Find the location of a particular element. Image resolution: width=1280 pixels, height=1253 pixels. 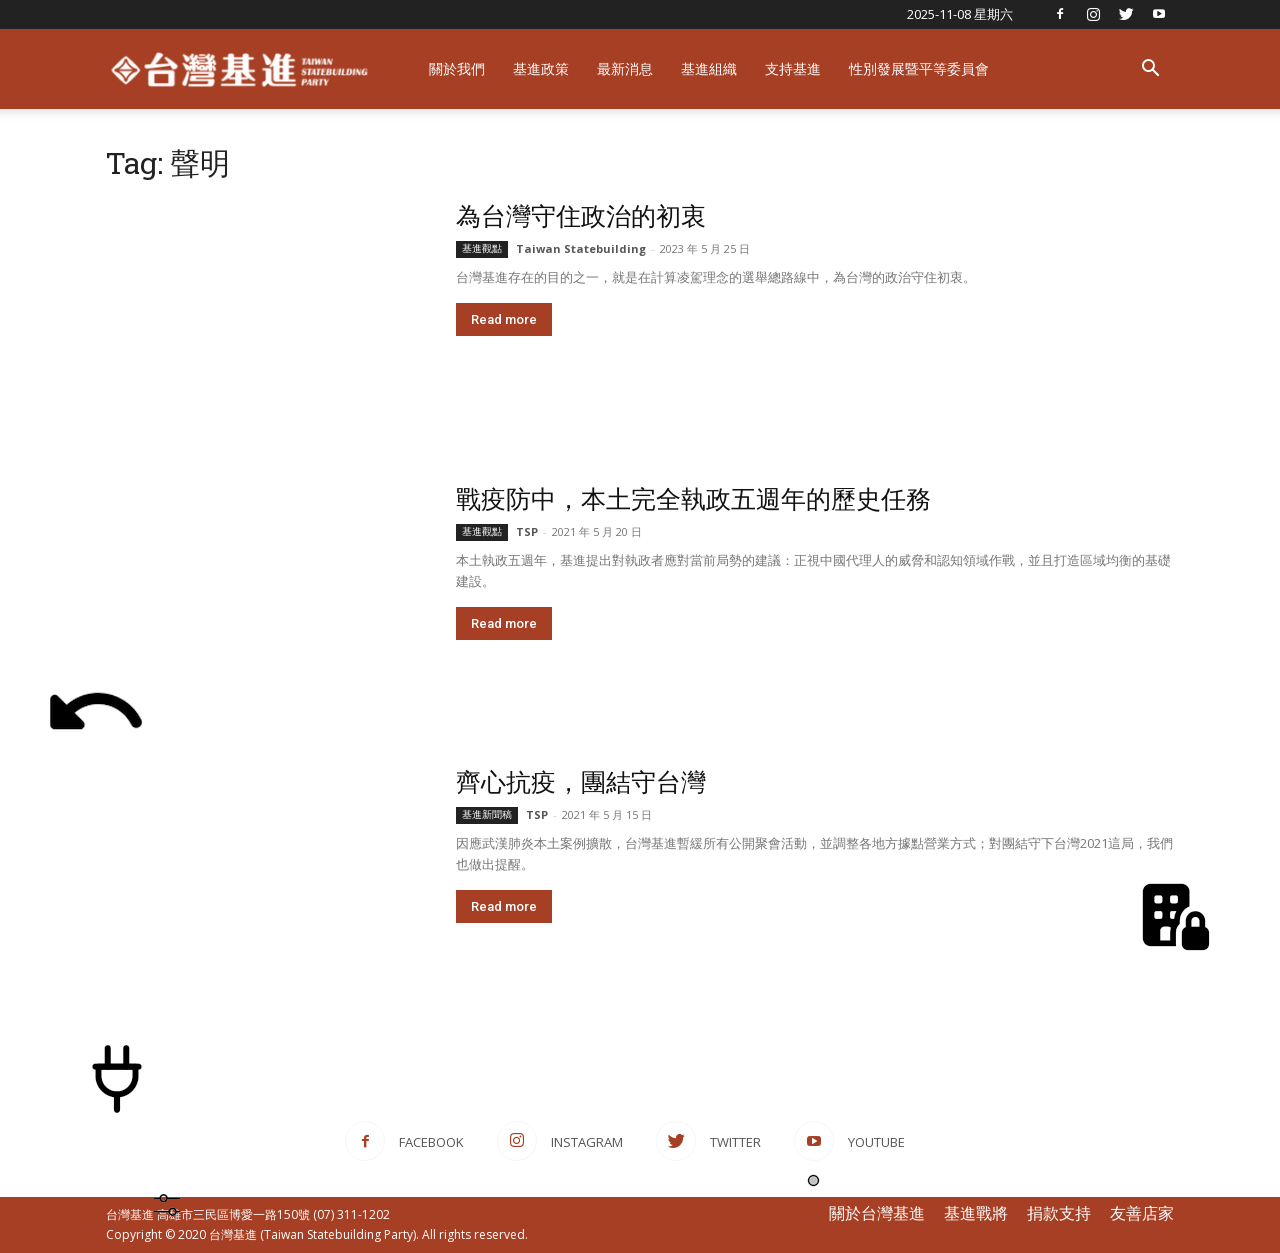

connect to power or charging is located at coordinates (117, 1079).